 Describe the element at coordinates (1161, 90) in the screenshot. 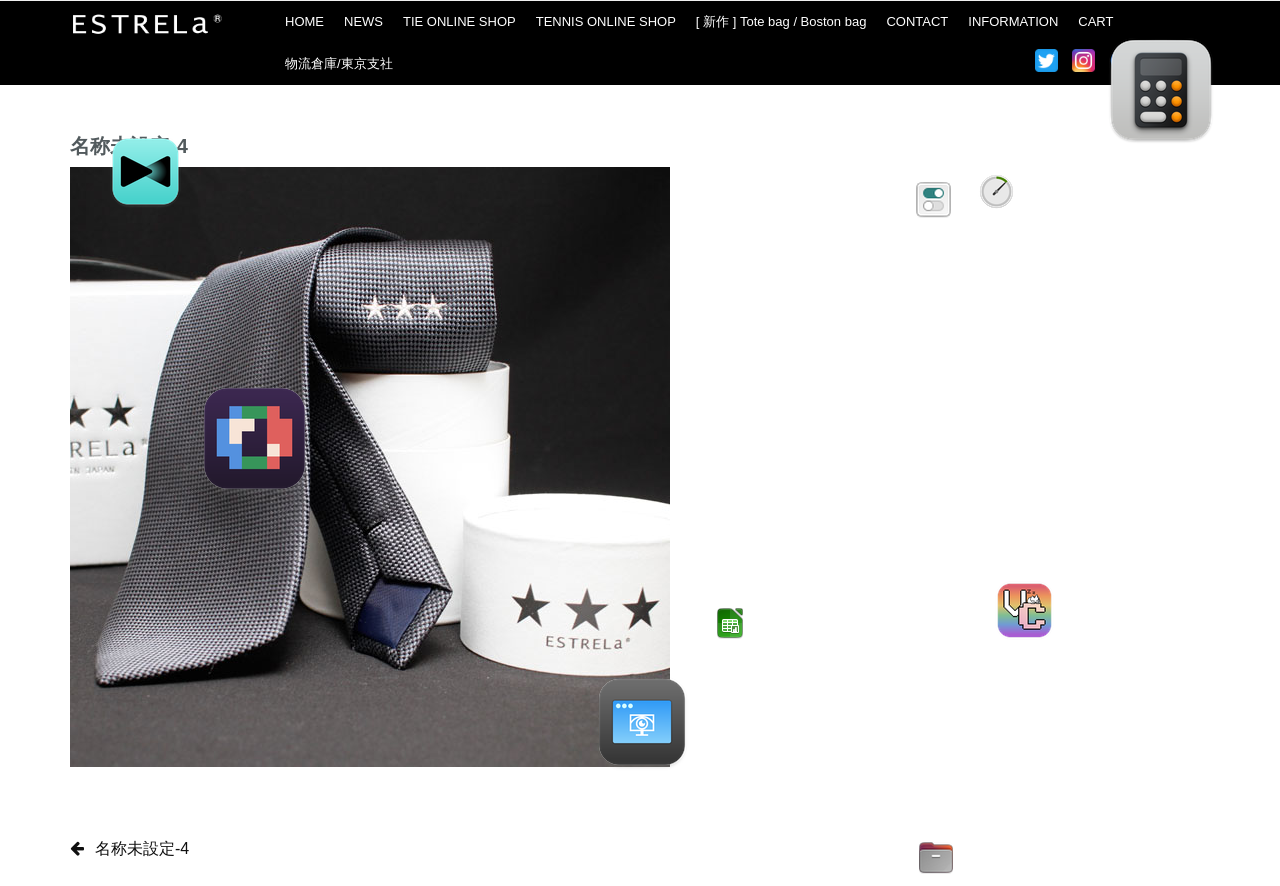

I see `open the calculator app` at that location.